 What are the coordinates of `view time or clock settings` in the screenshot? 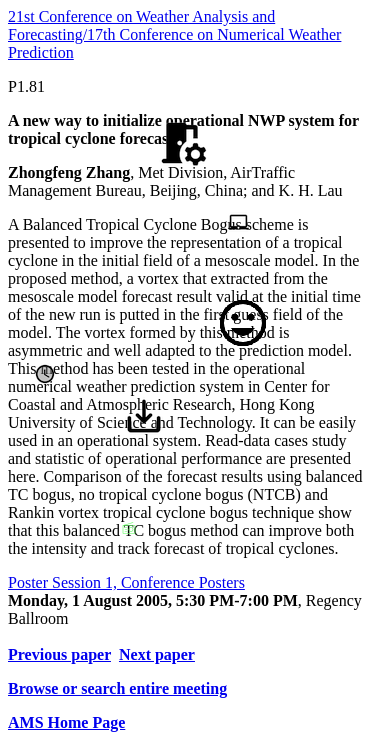 It's located at (45, 374).